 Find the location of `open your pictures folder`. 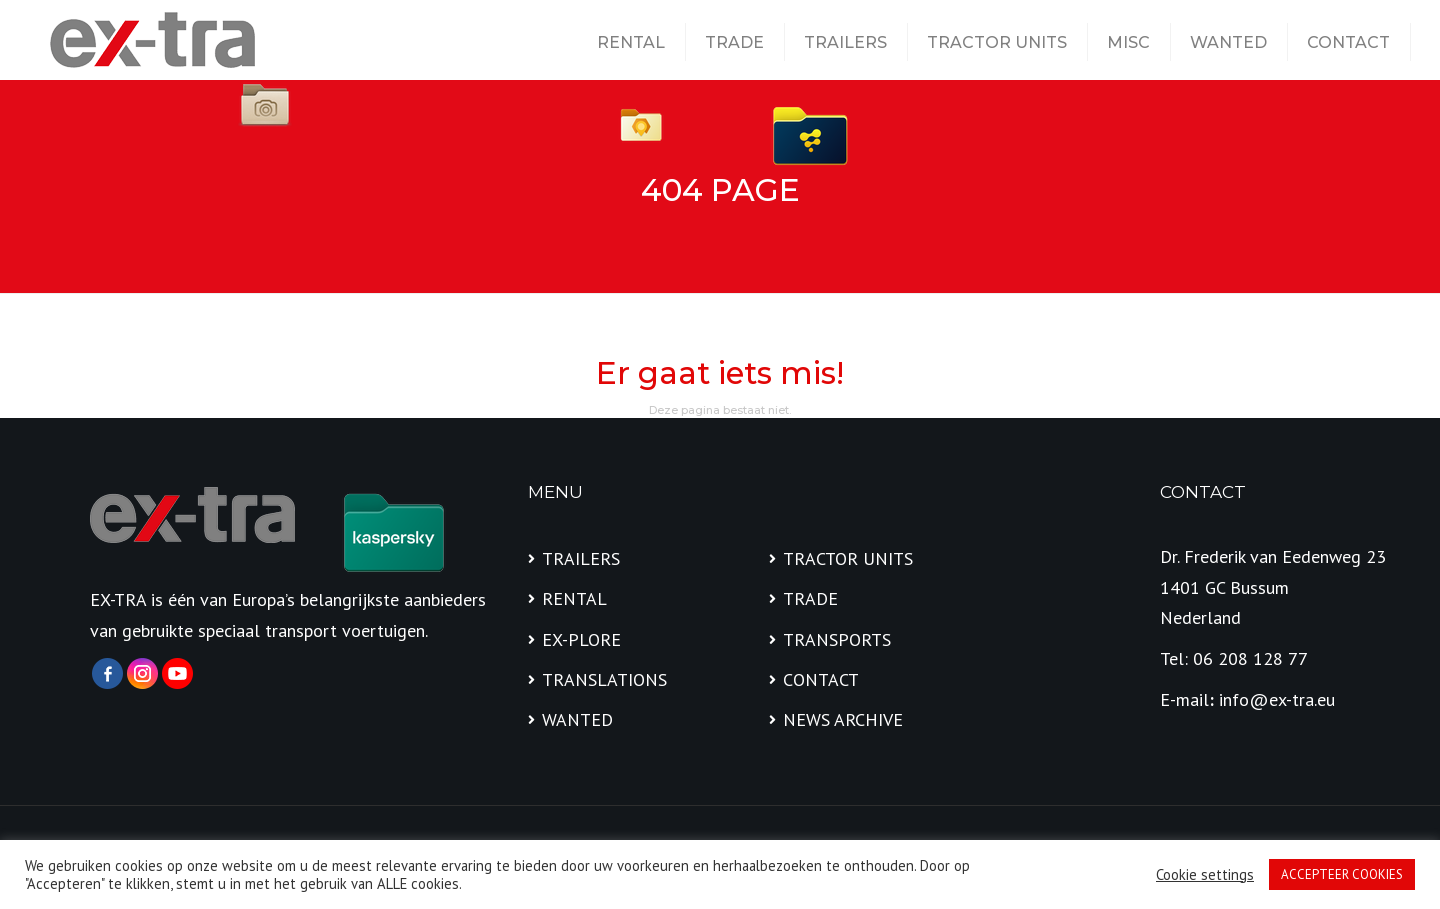

open your pictures folder is located at coordinates (265, 107).